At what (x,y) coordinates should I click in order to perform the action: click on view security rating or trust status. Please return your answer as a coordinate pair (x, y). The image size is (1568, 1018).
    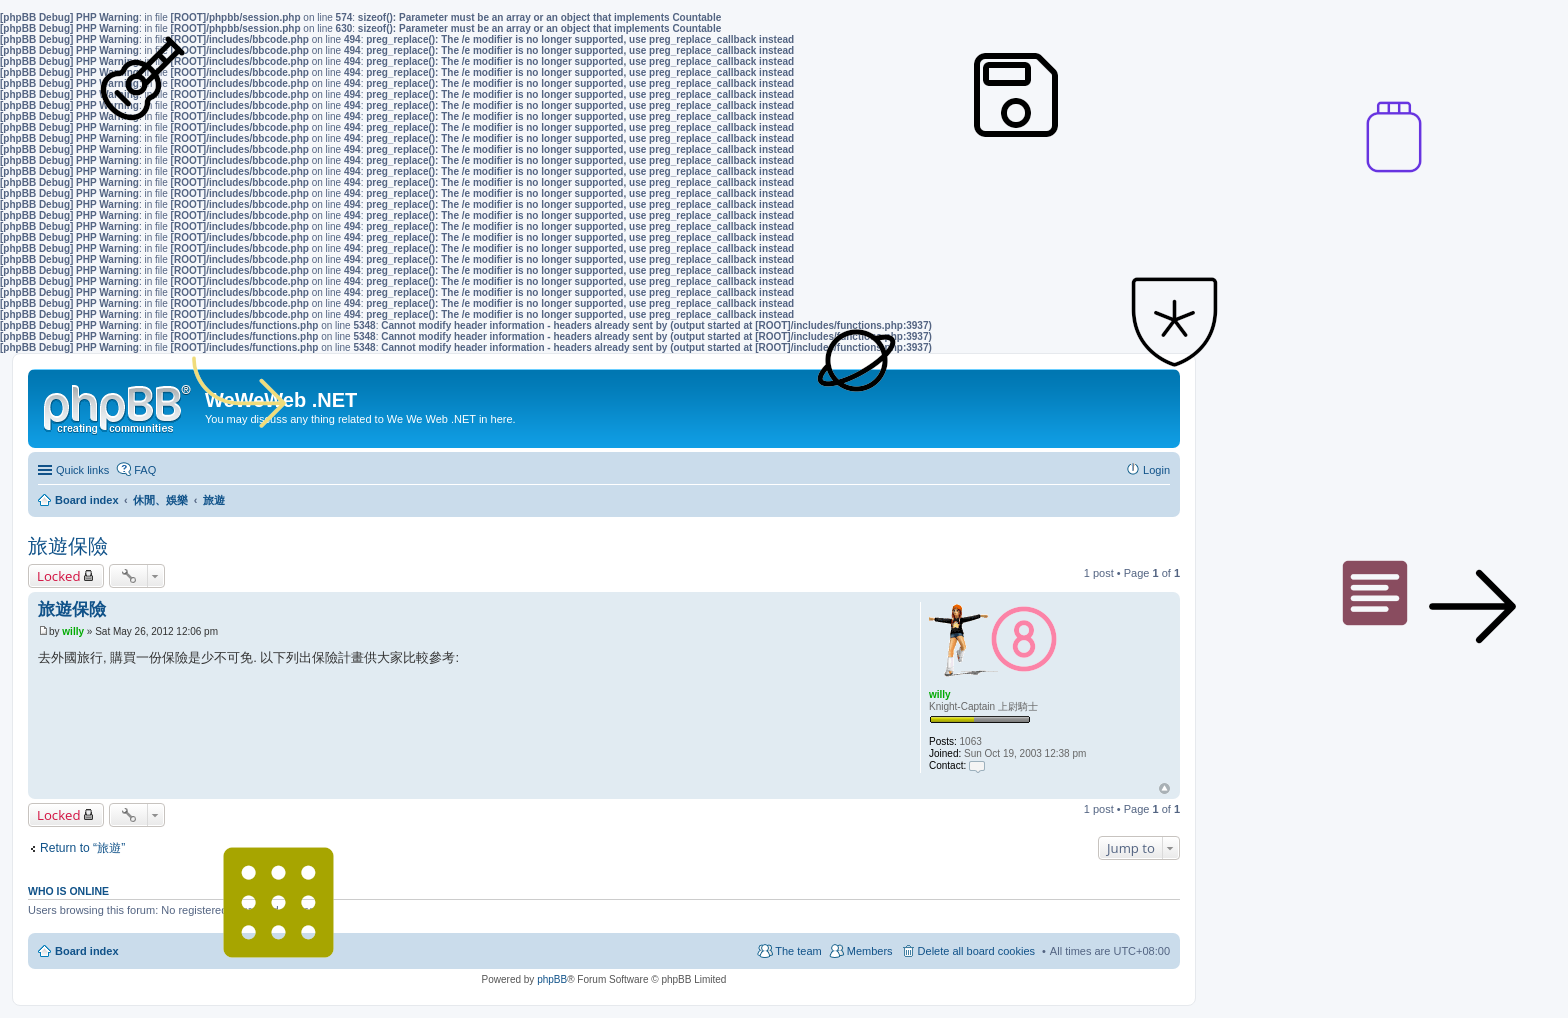
    Looking at the image, I should click on (1174, 316).